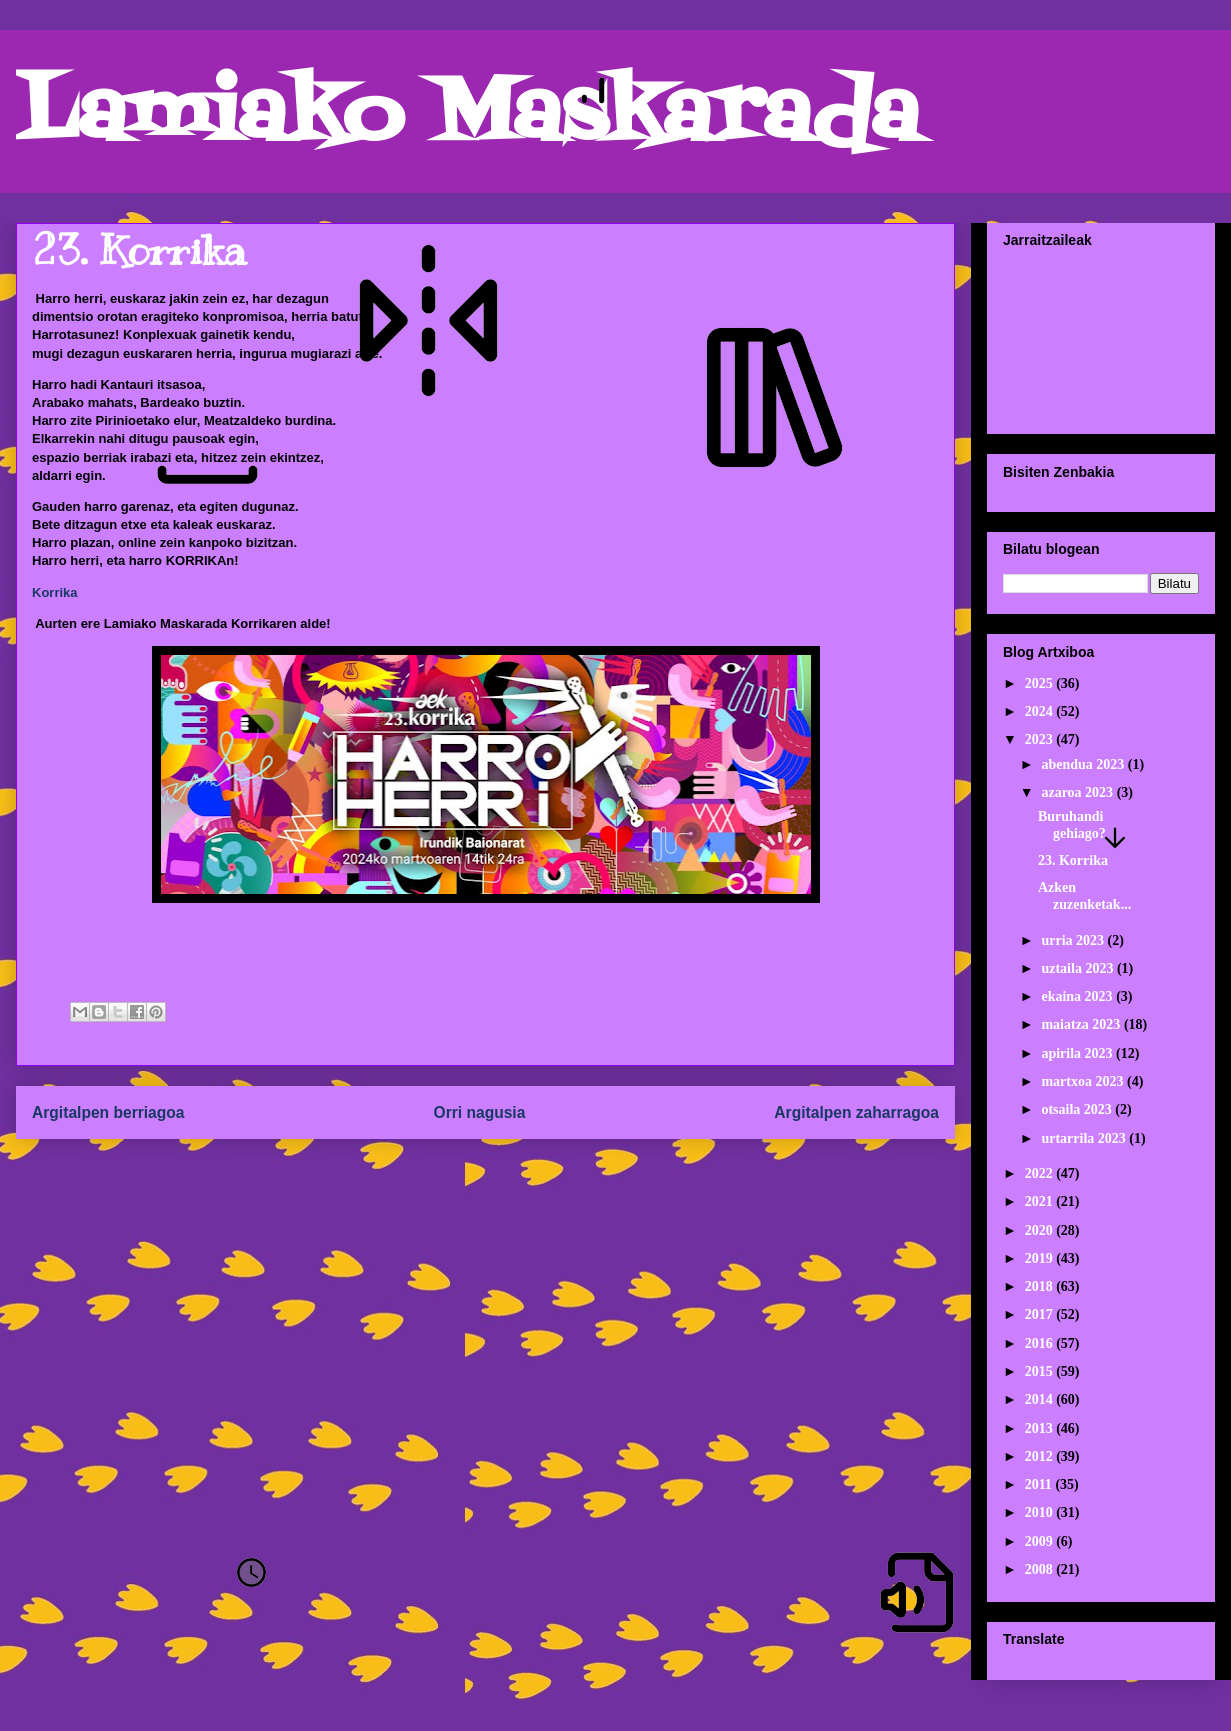 This screenshot has height=1731, width=1231. Describe the element at coordinates (1115, 838) in the screenshot. I see `scroll down or view more content below` at that location.